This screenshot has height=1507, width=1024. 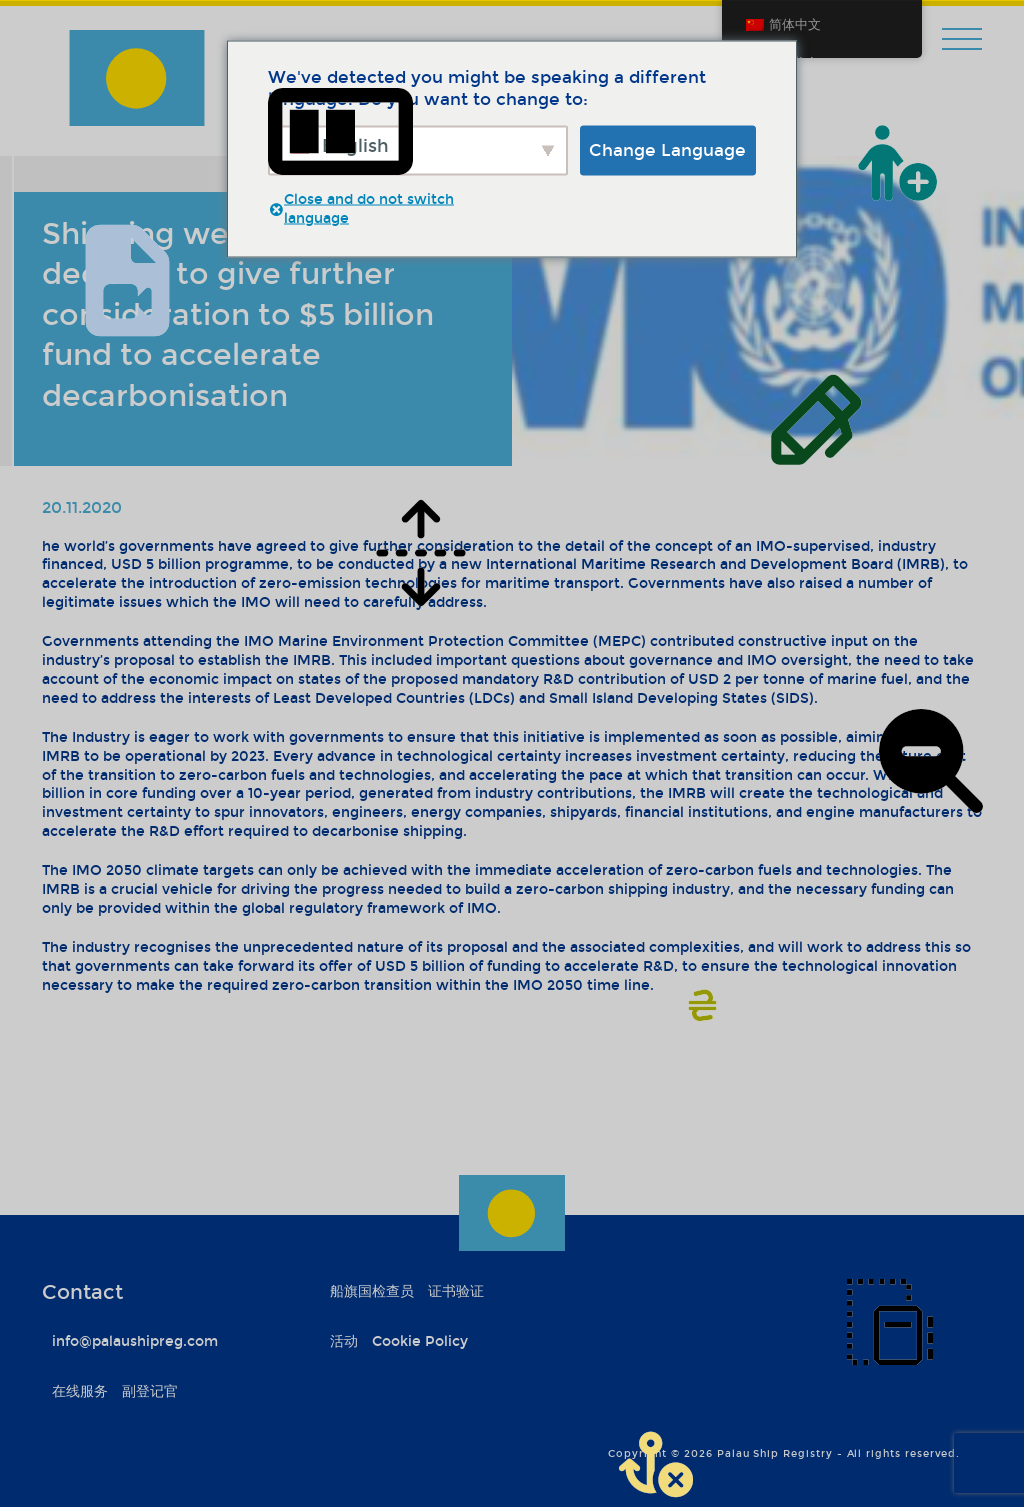 What do you see at coordinates (340, 131) in the screenshot?
I see `indicates battery at 50% charge` at bounding box center [340, 131].